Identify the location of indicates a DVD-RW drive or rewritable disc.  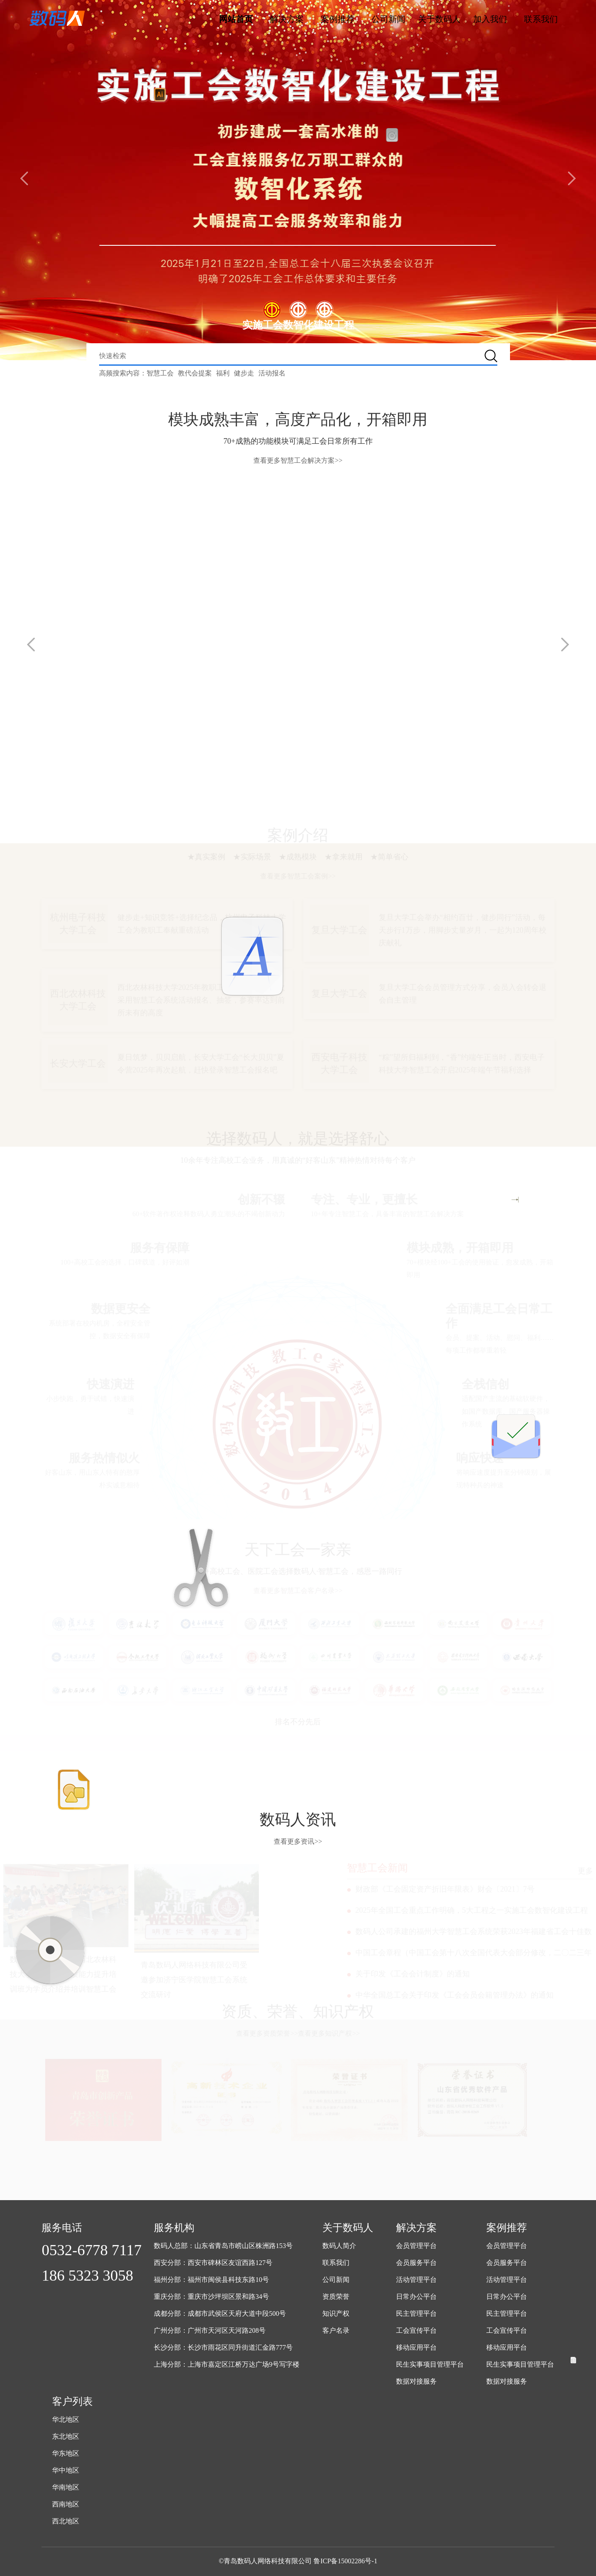
(50, 1950).